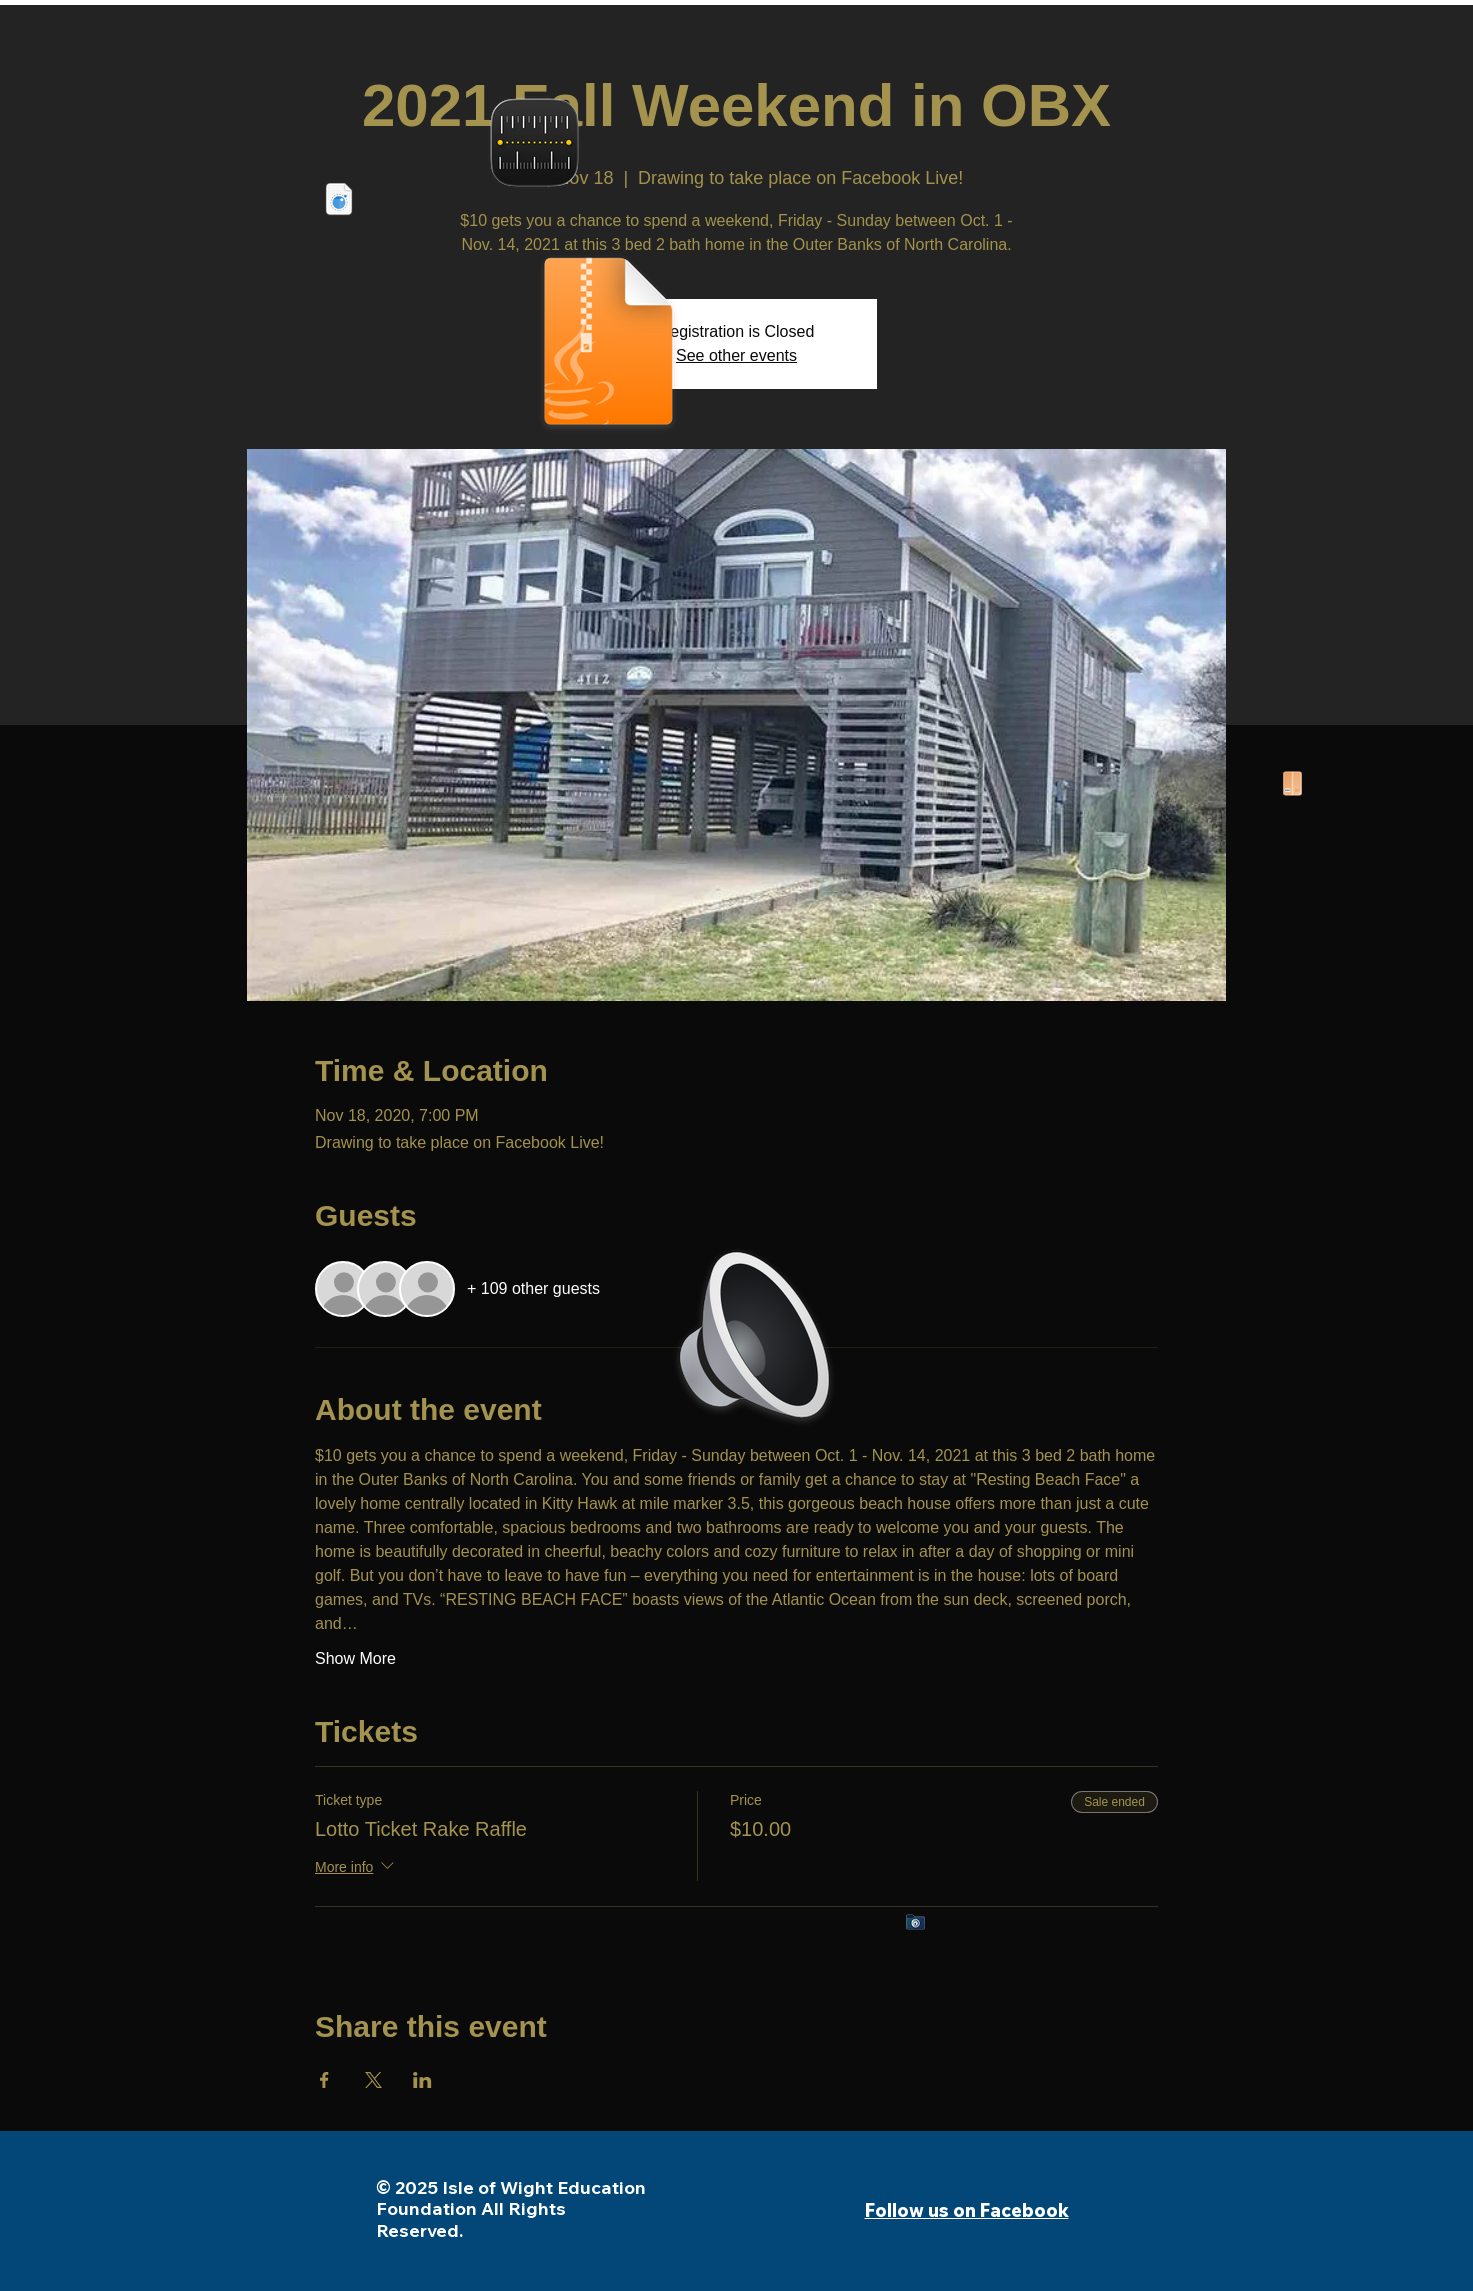 The height and width of the screenshot is (2291, 1473). Describe the element at coordinates (915, 1922) in the screenshot. I see `open ubisoft connect (uplay) game files folder` at that location.